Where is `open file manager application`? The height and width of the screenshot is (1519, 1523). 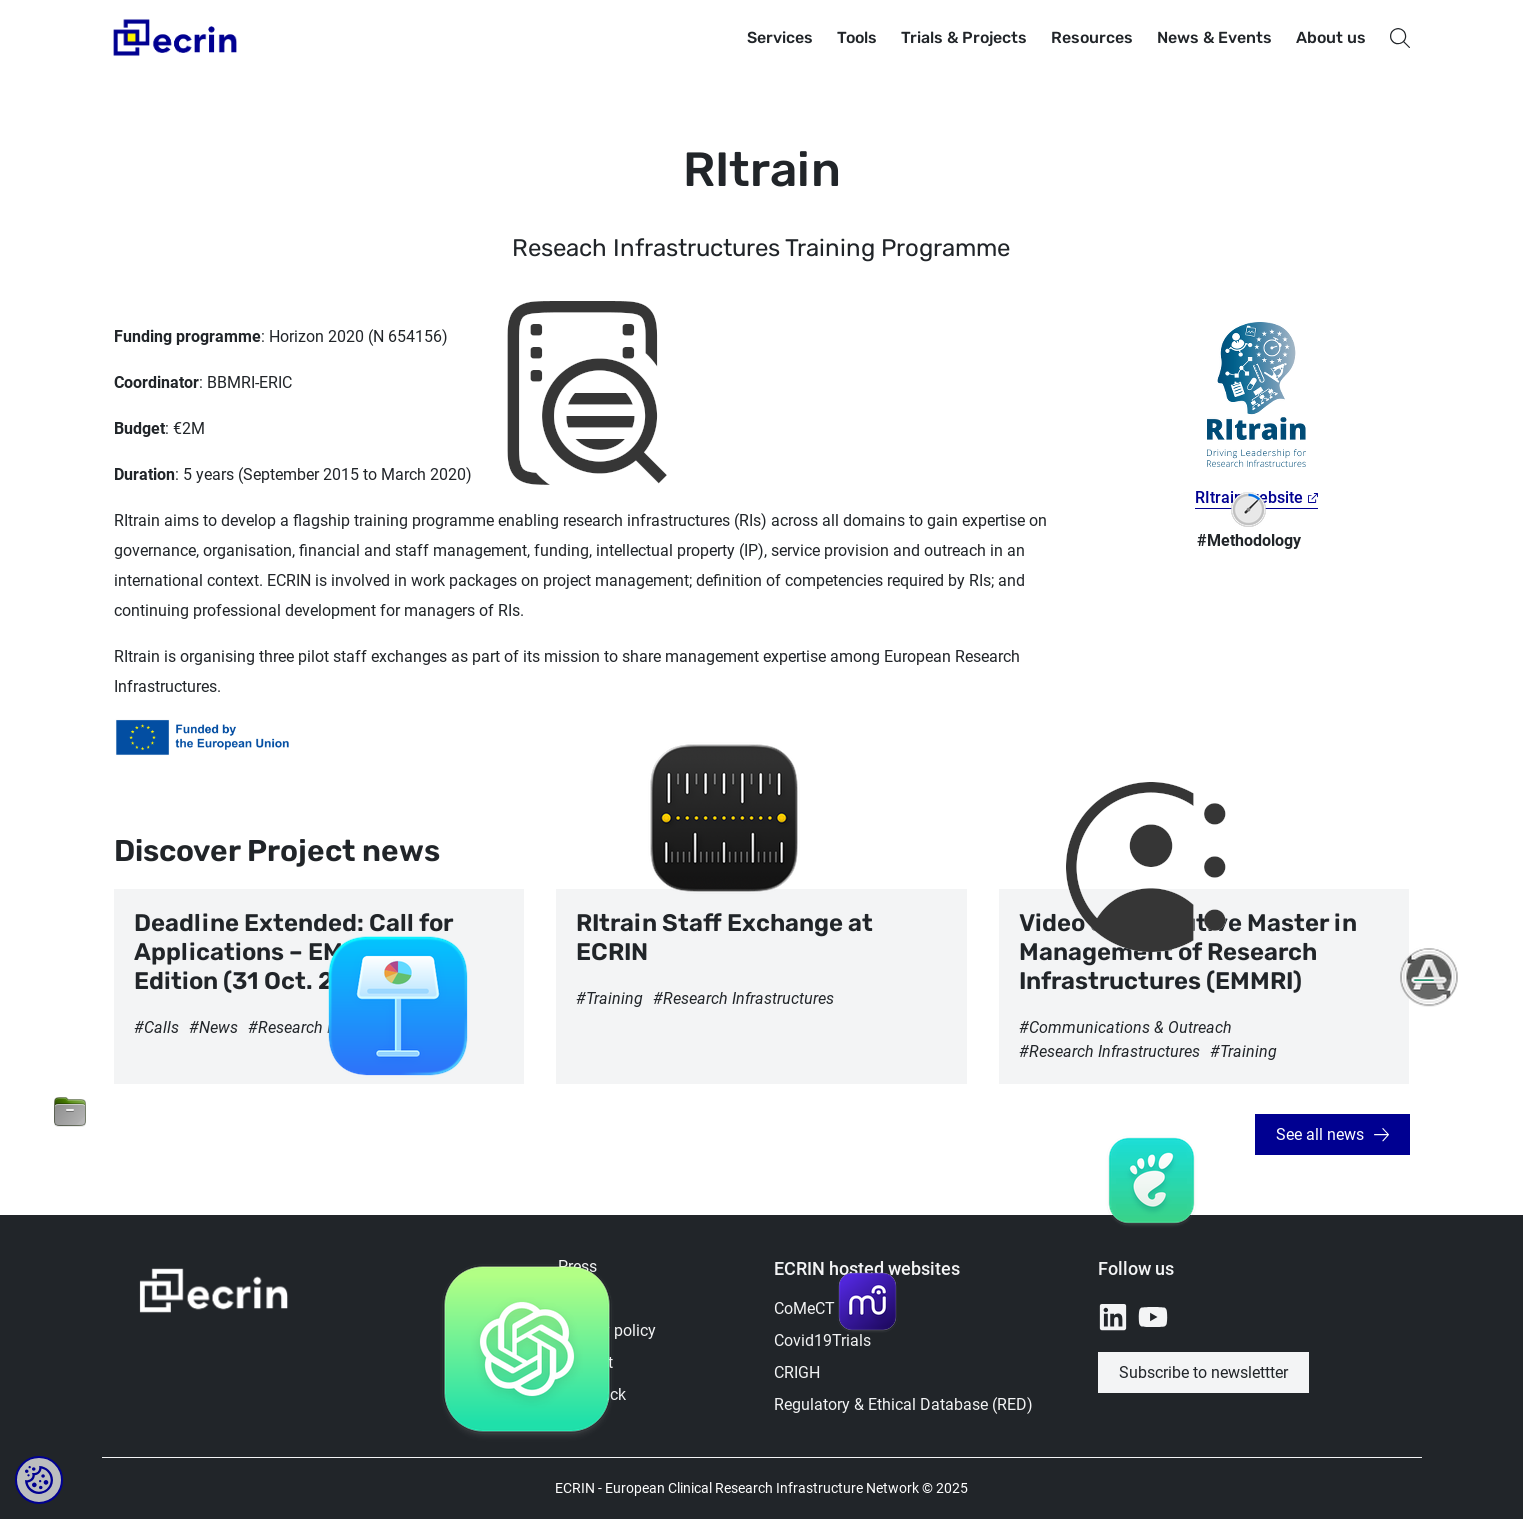
open file manager application is located at coordinates (70, 1111).